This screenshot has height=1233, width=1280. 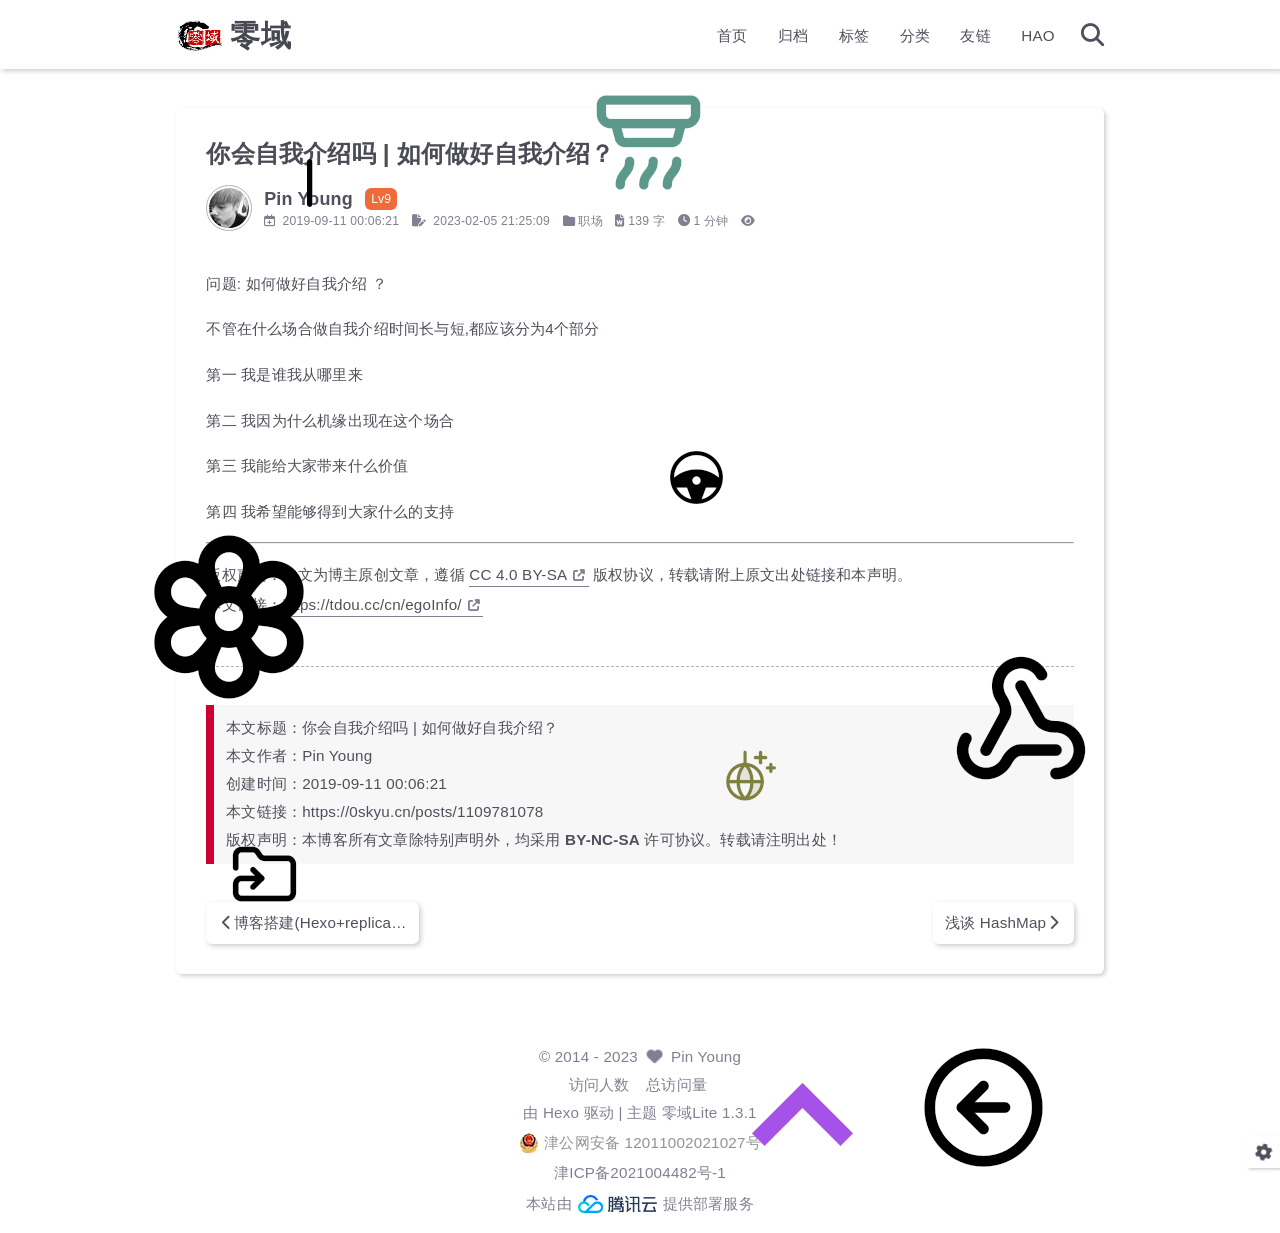 What do you see at coordinates (983, 1107) in the screenshot?
I see `go back to the previous screen` at bounding box center [983, 1107].